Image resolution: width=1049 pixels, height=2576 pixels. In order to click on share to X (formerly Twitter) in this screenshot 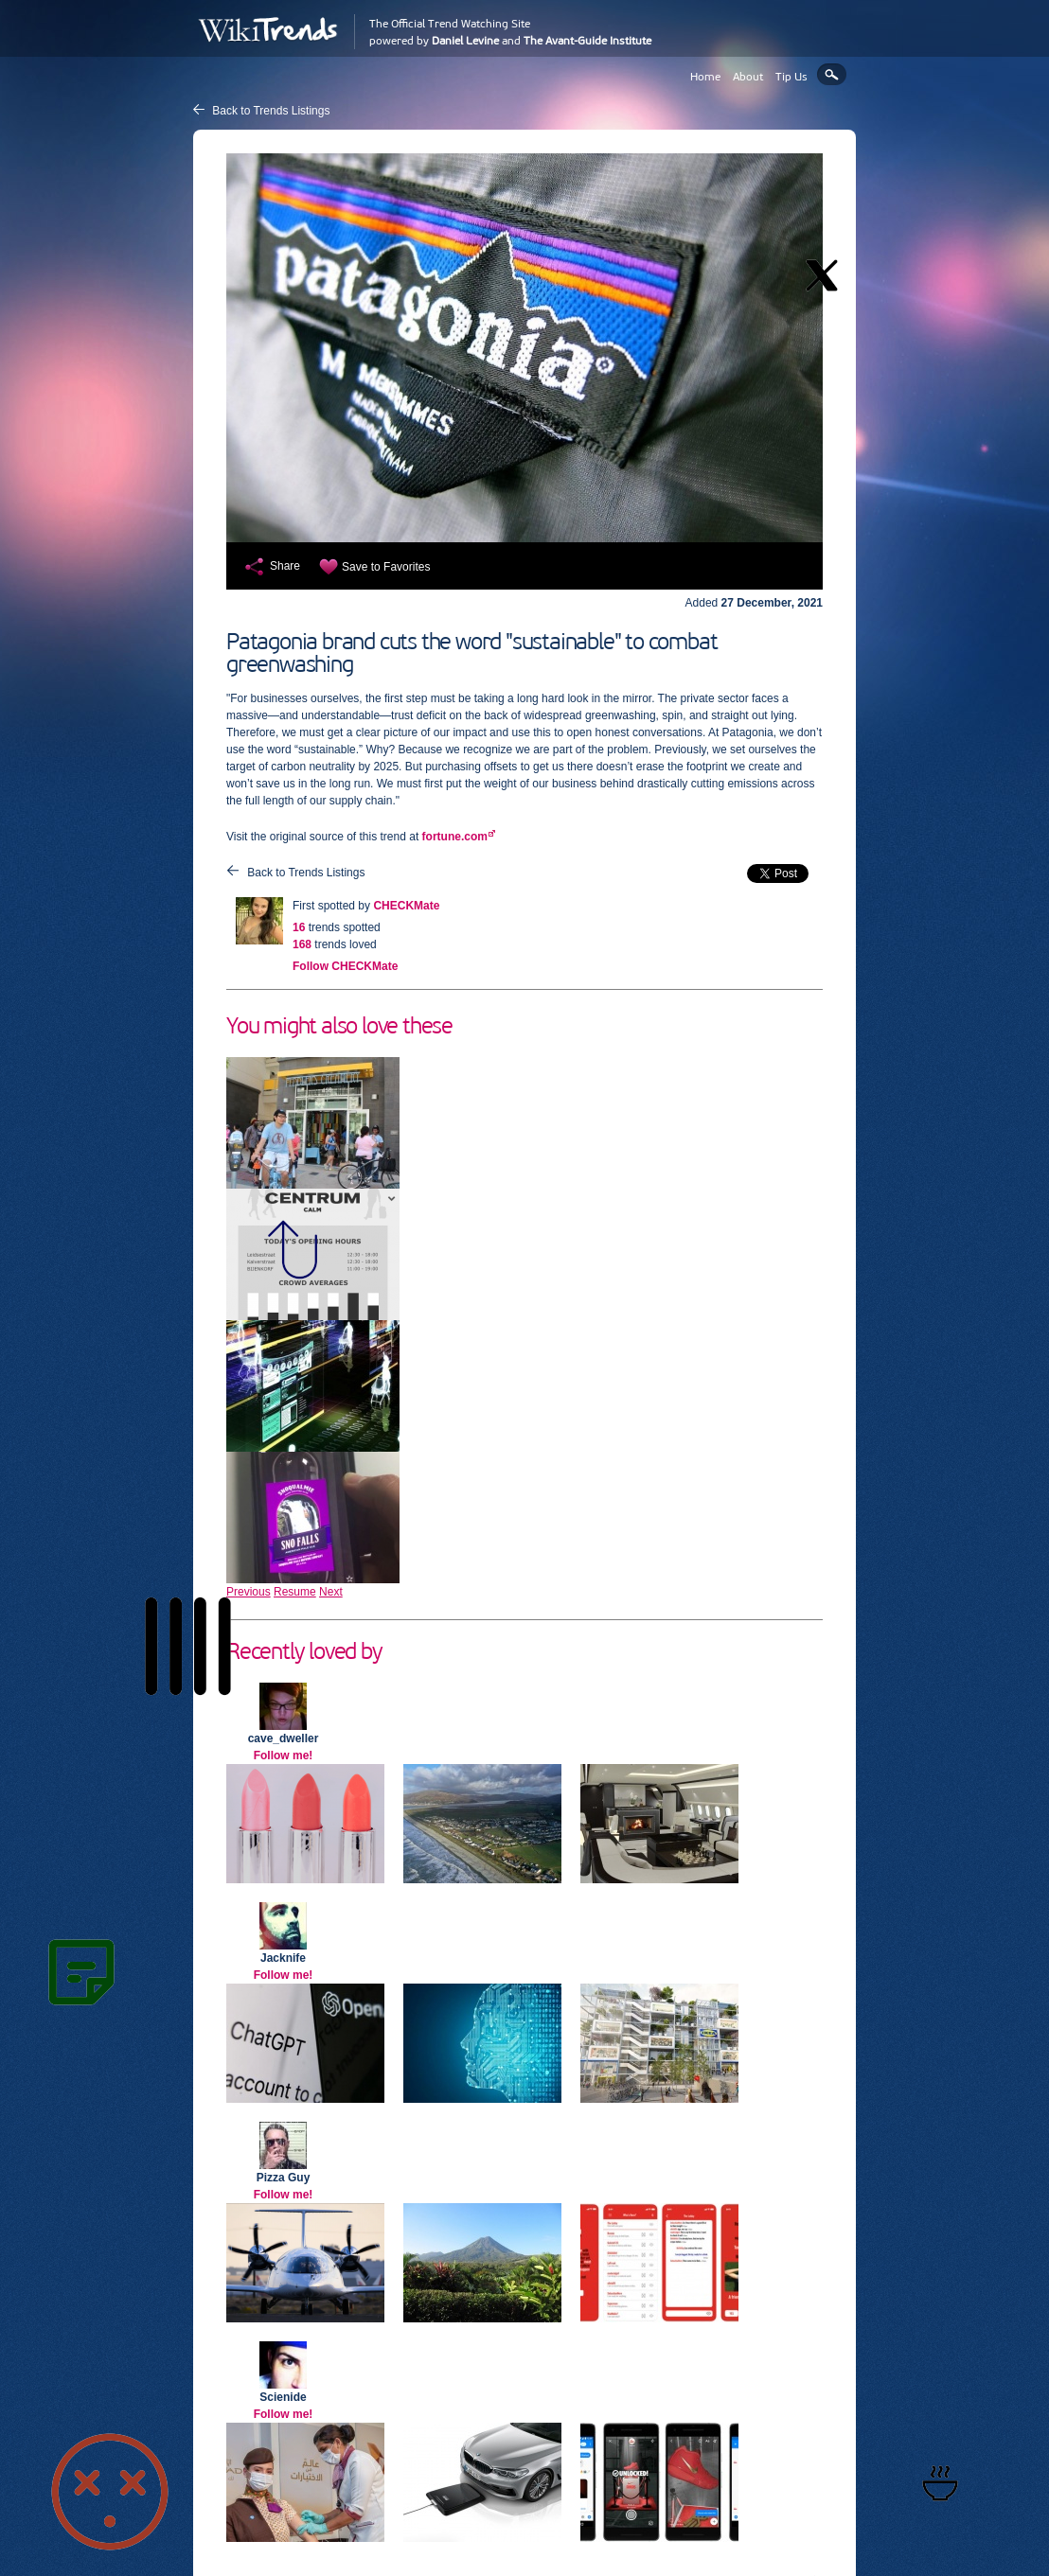, I will do `click(822, 275)`.